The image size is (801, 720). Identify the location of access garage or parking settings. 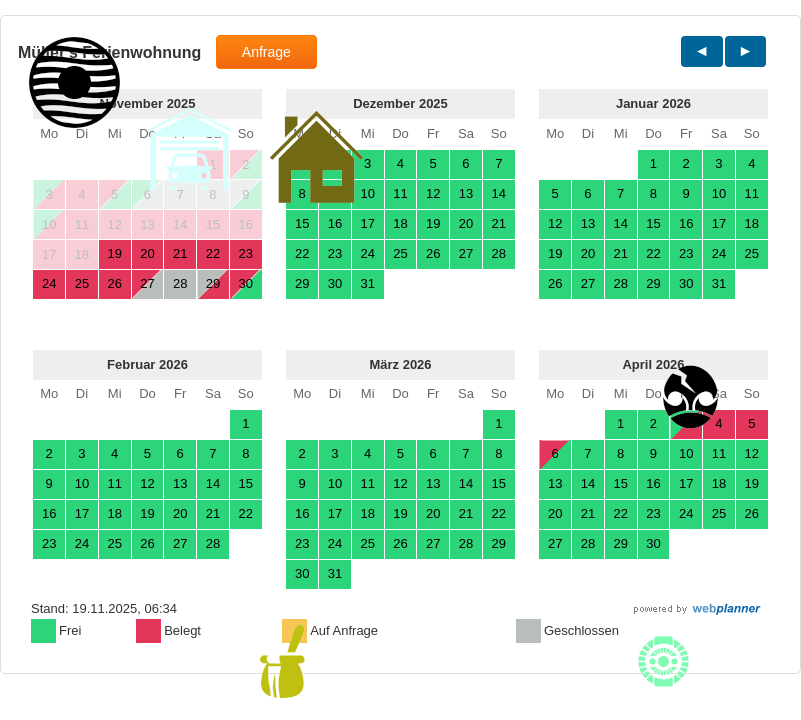
(189, 146).